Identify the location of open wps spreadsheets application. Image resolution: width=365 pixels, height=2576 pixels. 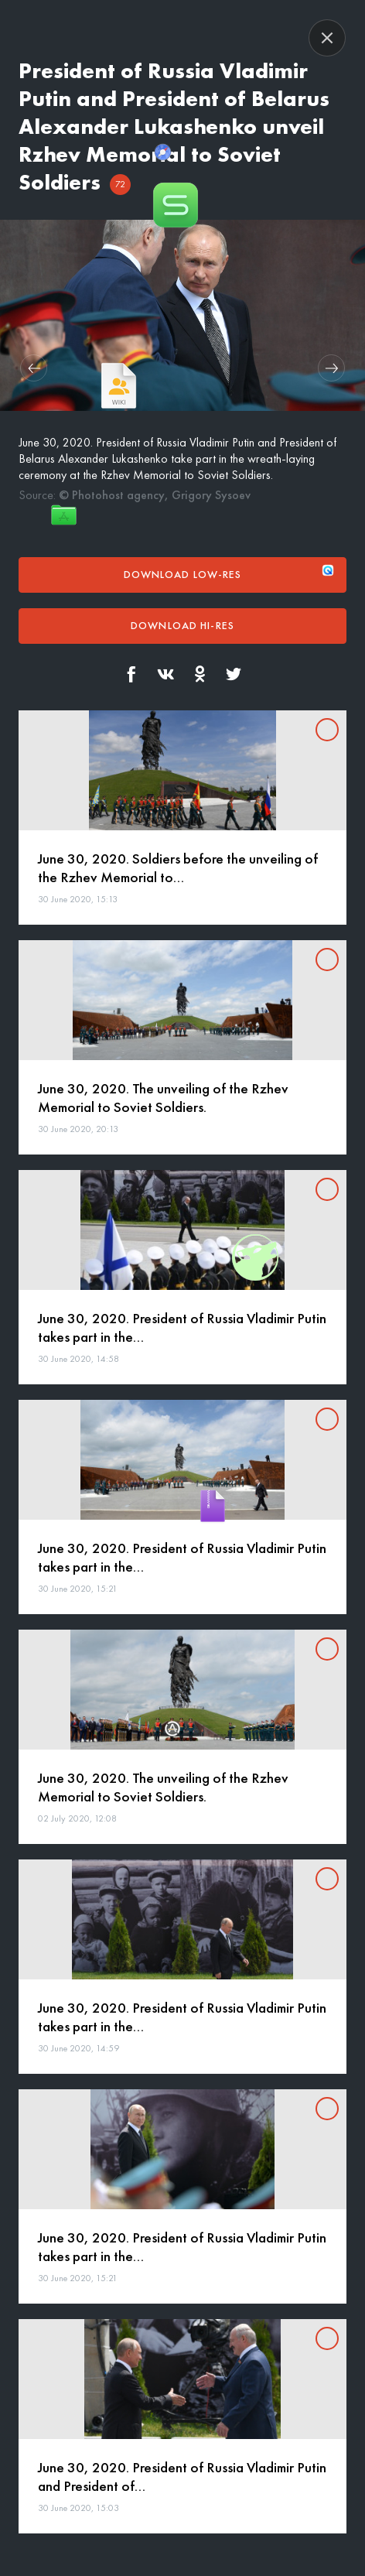
(176, 205).